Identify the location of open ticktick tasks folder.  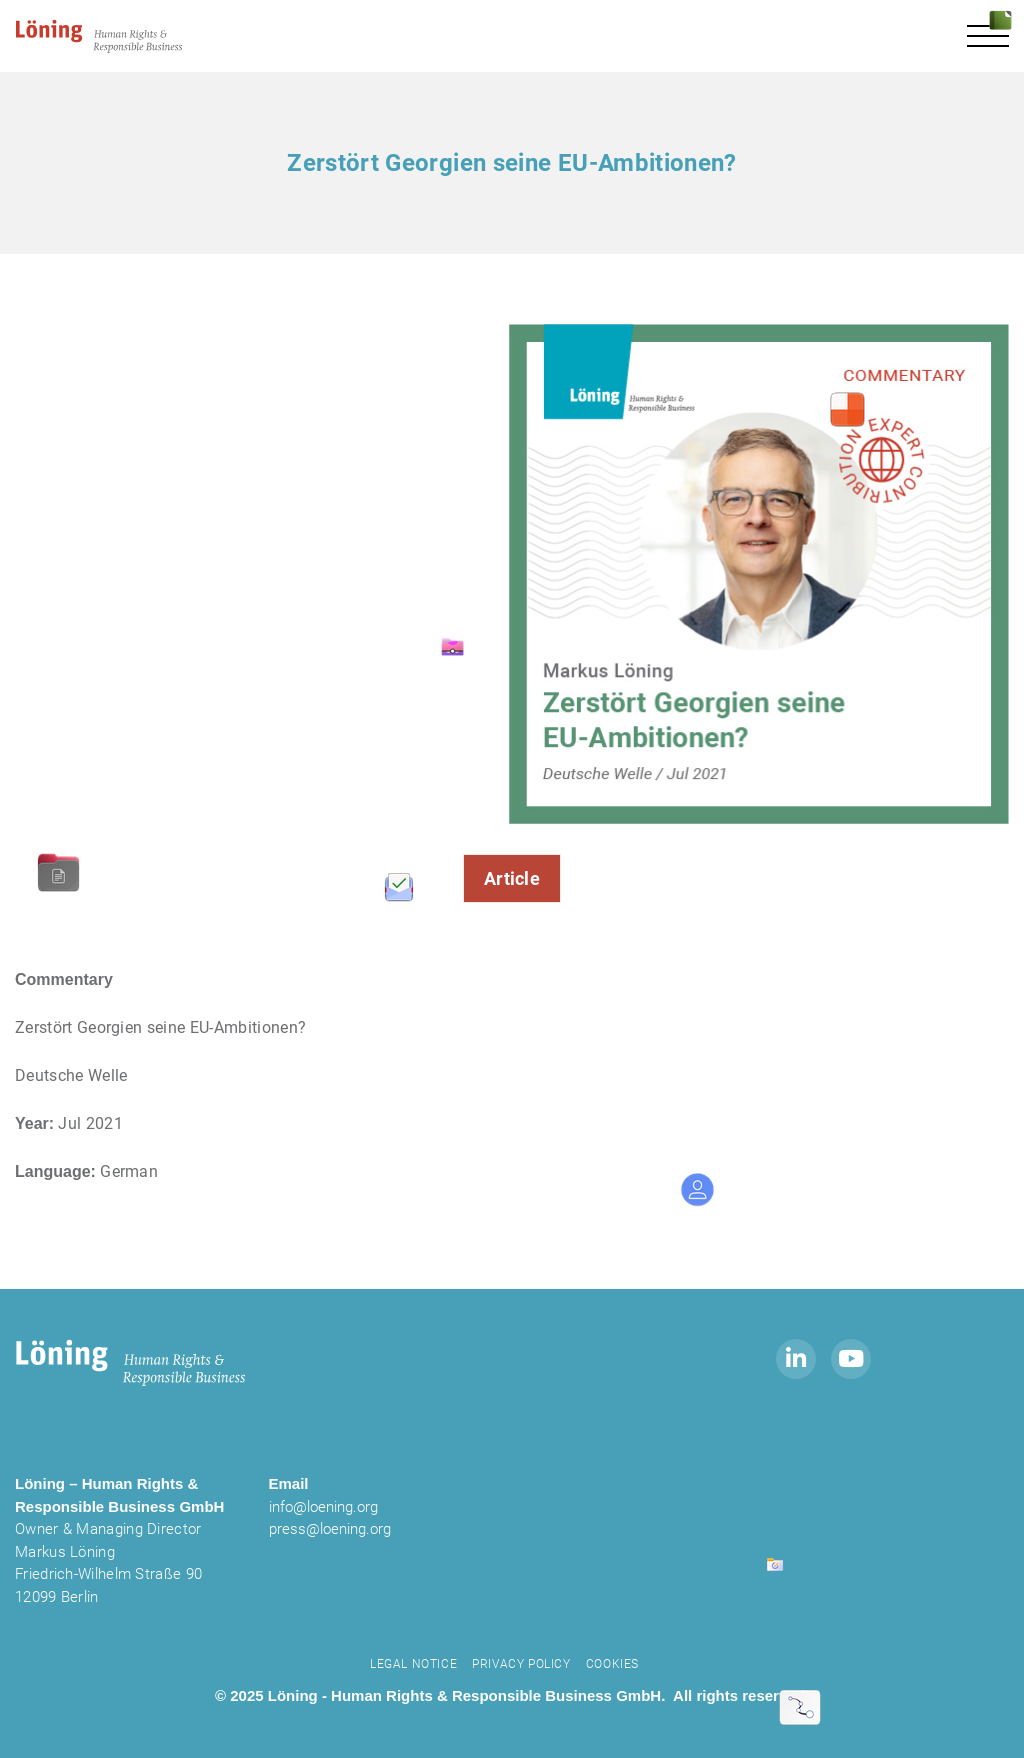
(775, 1565).